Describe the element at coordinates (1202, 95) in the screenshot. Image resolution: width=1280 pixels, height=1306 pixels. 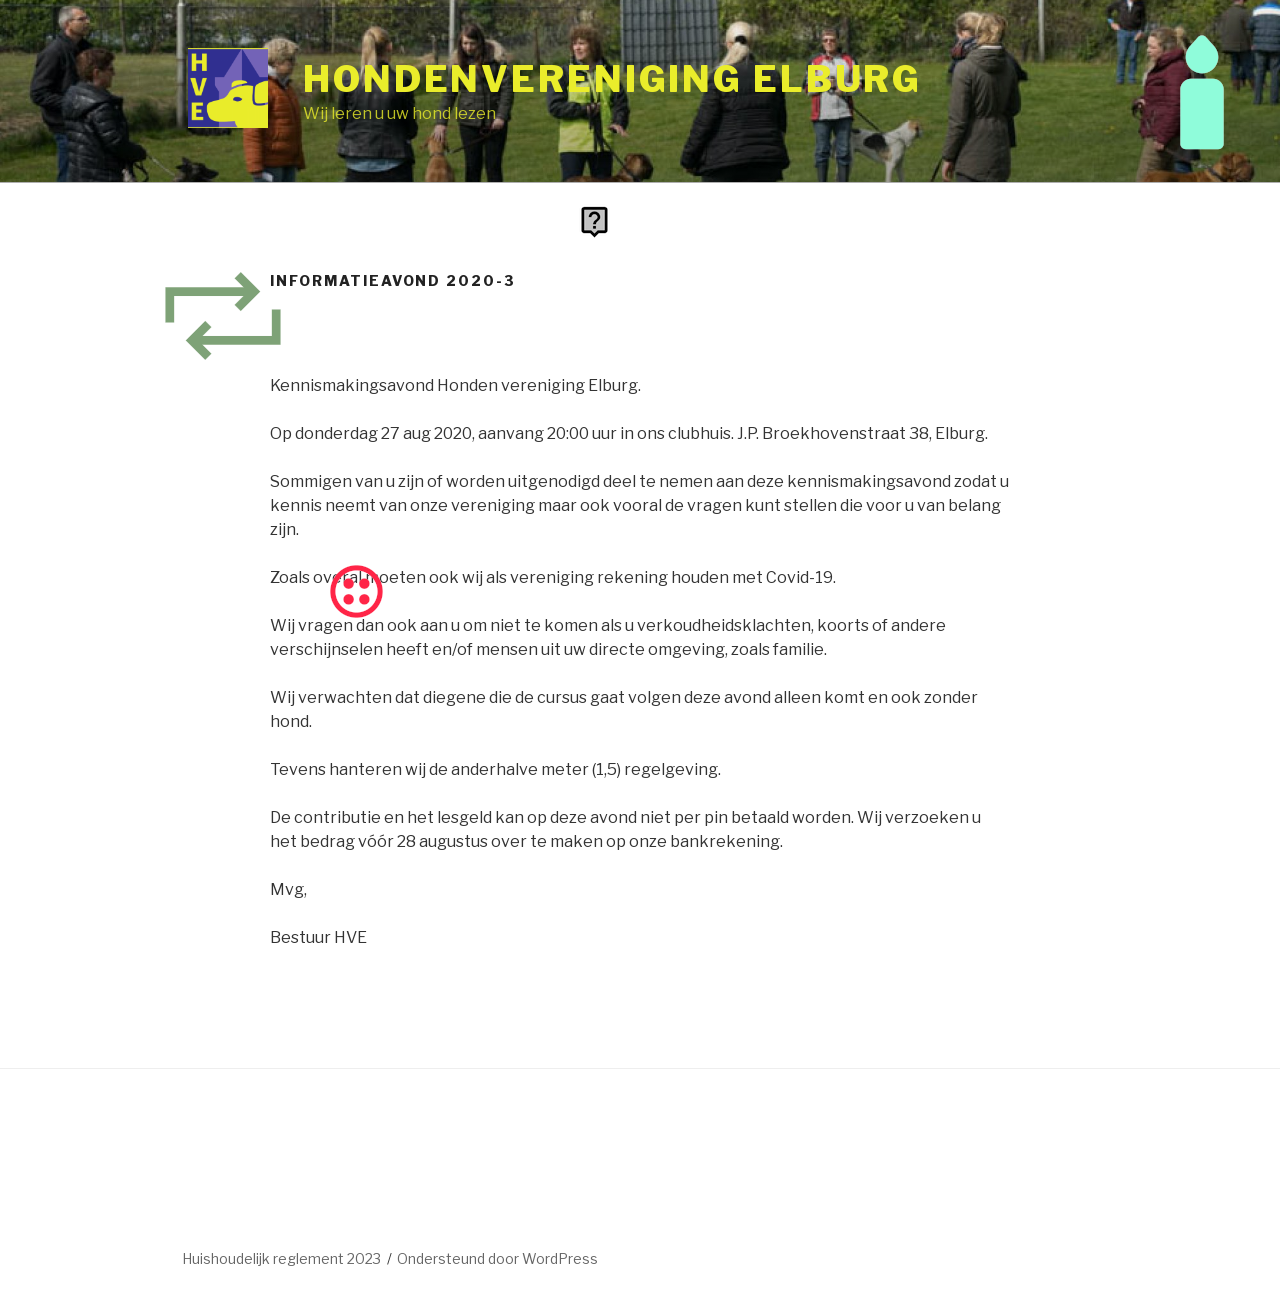
I see `access candle or ambient lighting mode` at that location.